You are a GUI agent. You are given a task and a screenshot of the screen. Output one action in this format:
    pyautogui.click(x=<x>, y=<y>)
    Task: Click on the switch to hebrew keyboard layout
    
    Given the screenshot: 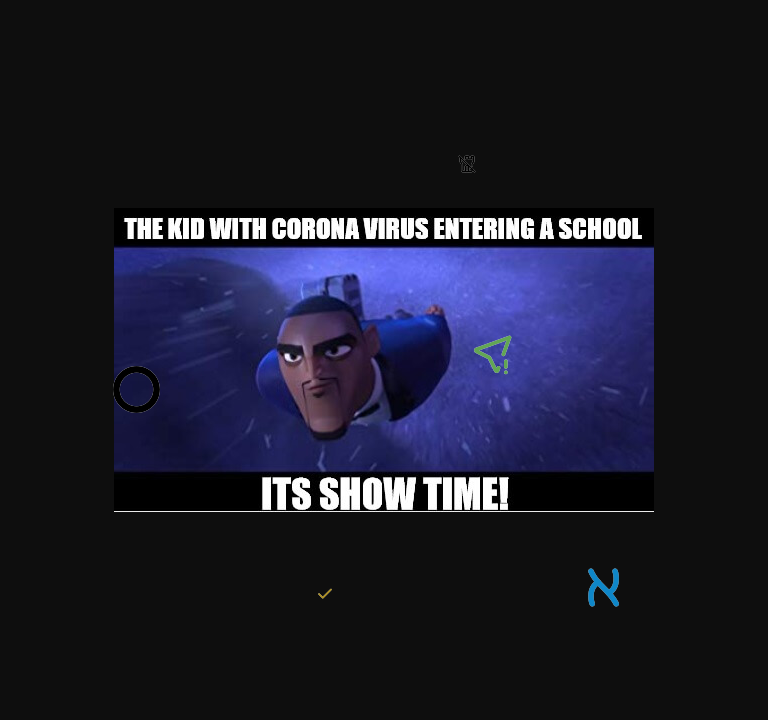 What is the action you would take?
    pyautogui.click(x=604, y=587)
    